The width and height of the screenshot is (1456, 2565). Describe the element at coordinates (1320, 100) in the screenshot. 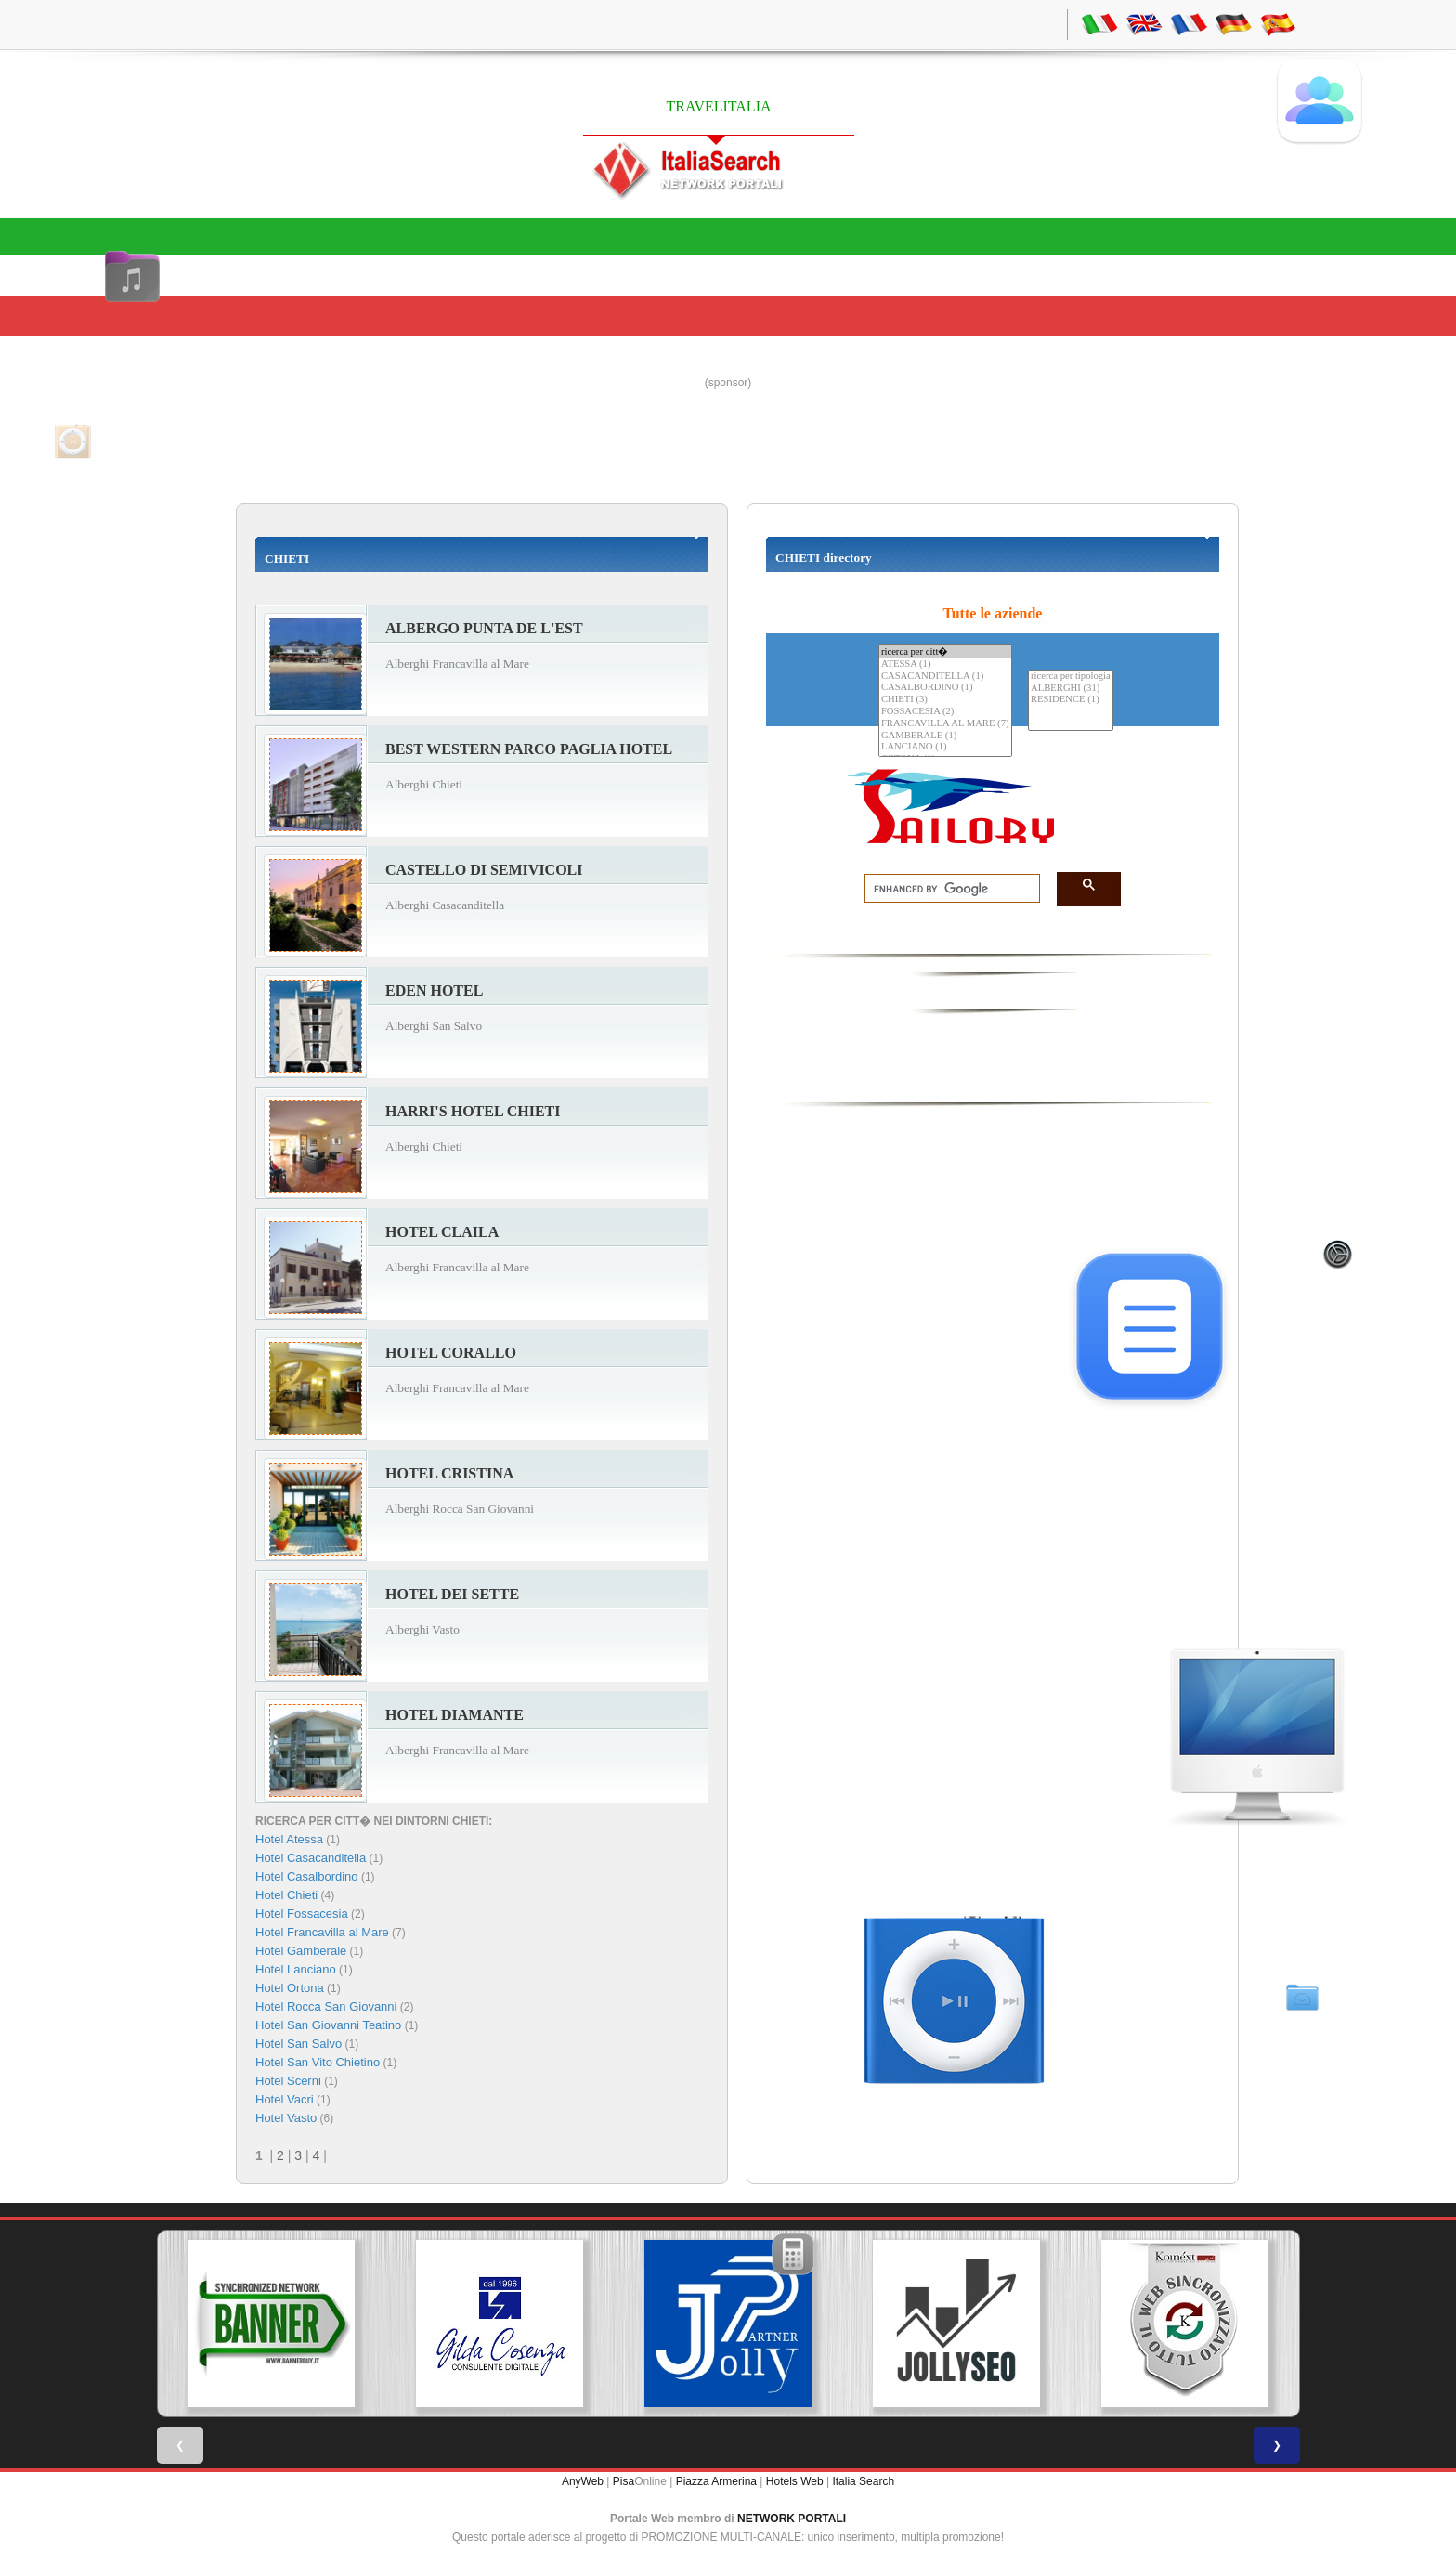

I see `access family sharing and parental control settings` at that location.